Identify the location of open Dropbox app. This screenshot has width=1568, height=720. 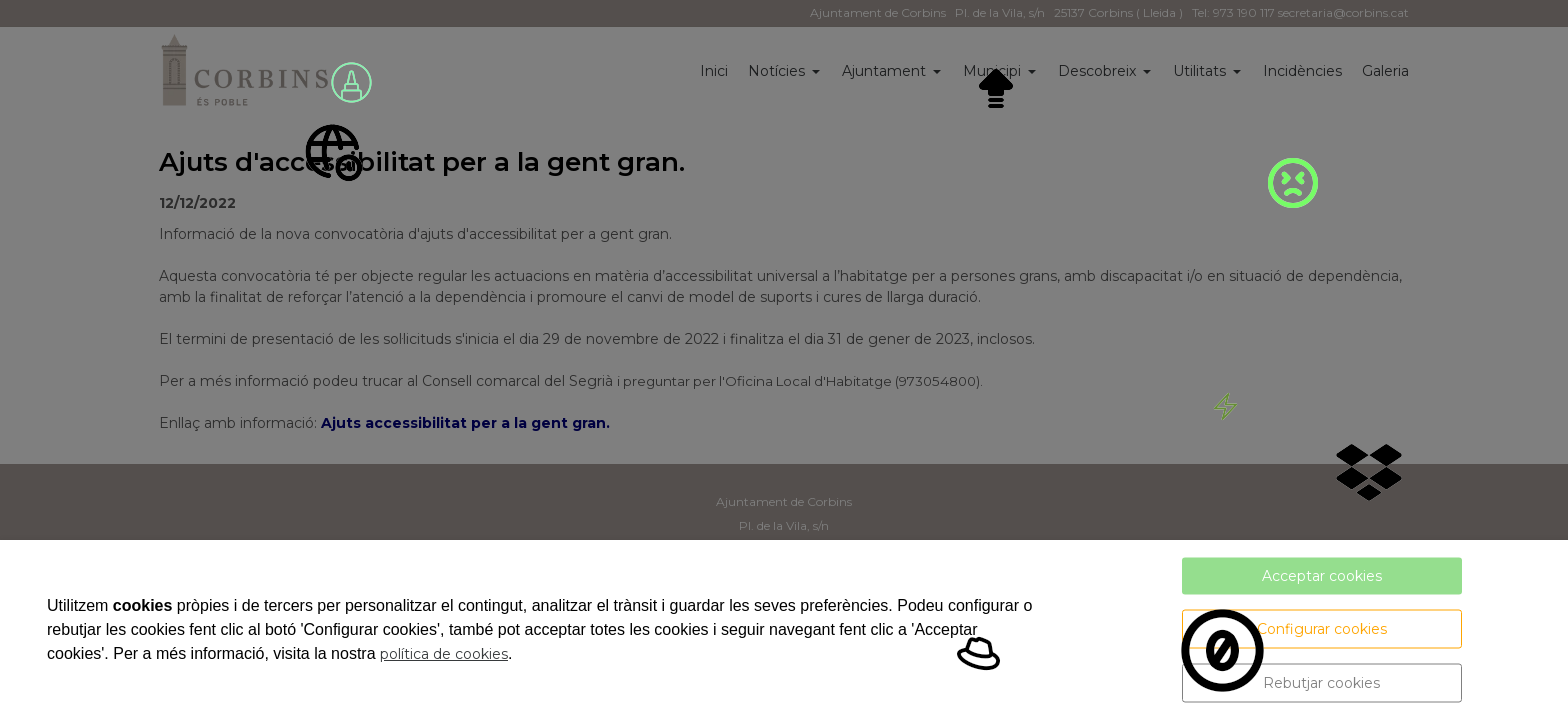
(1369, 469).